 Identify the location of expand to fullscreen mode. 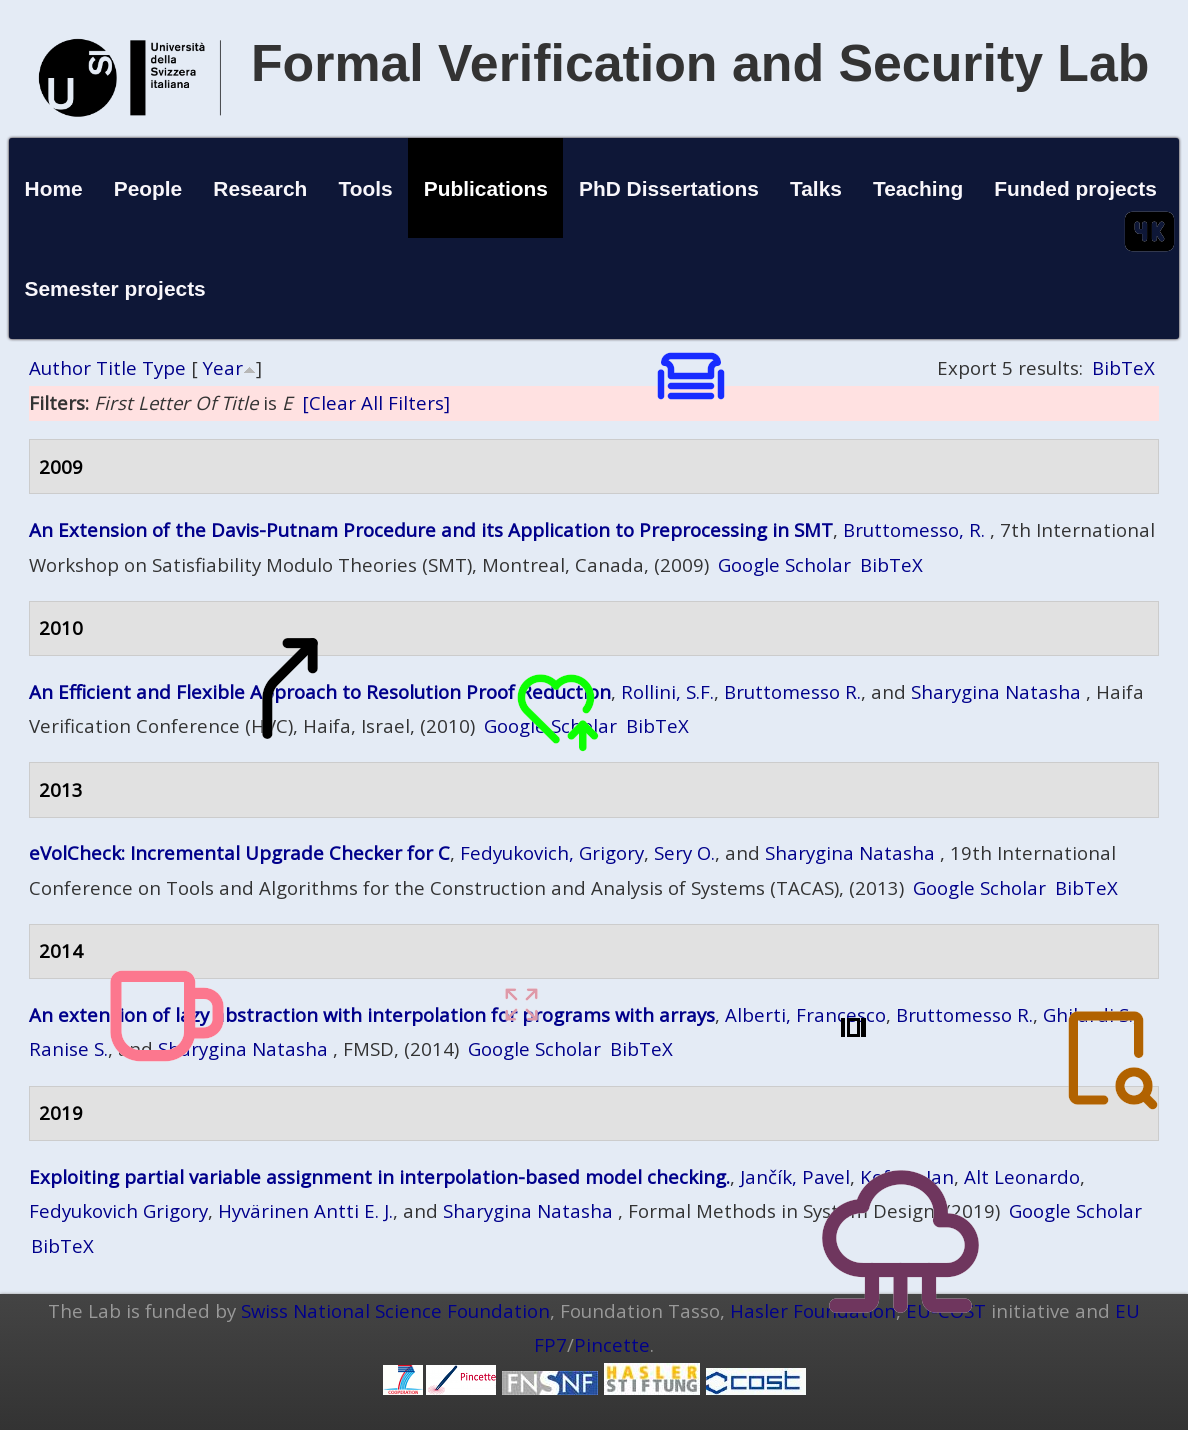
(521, 1004).